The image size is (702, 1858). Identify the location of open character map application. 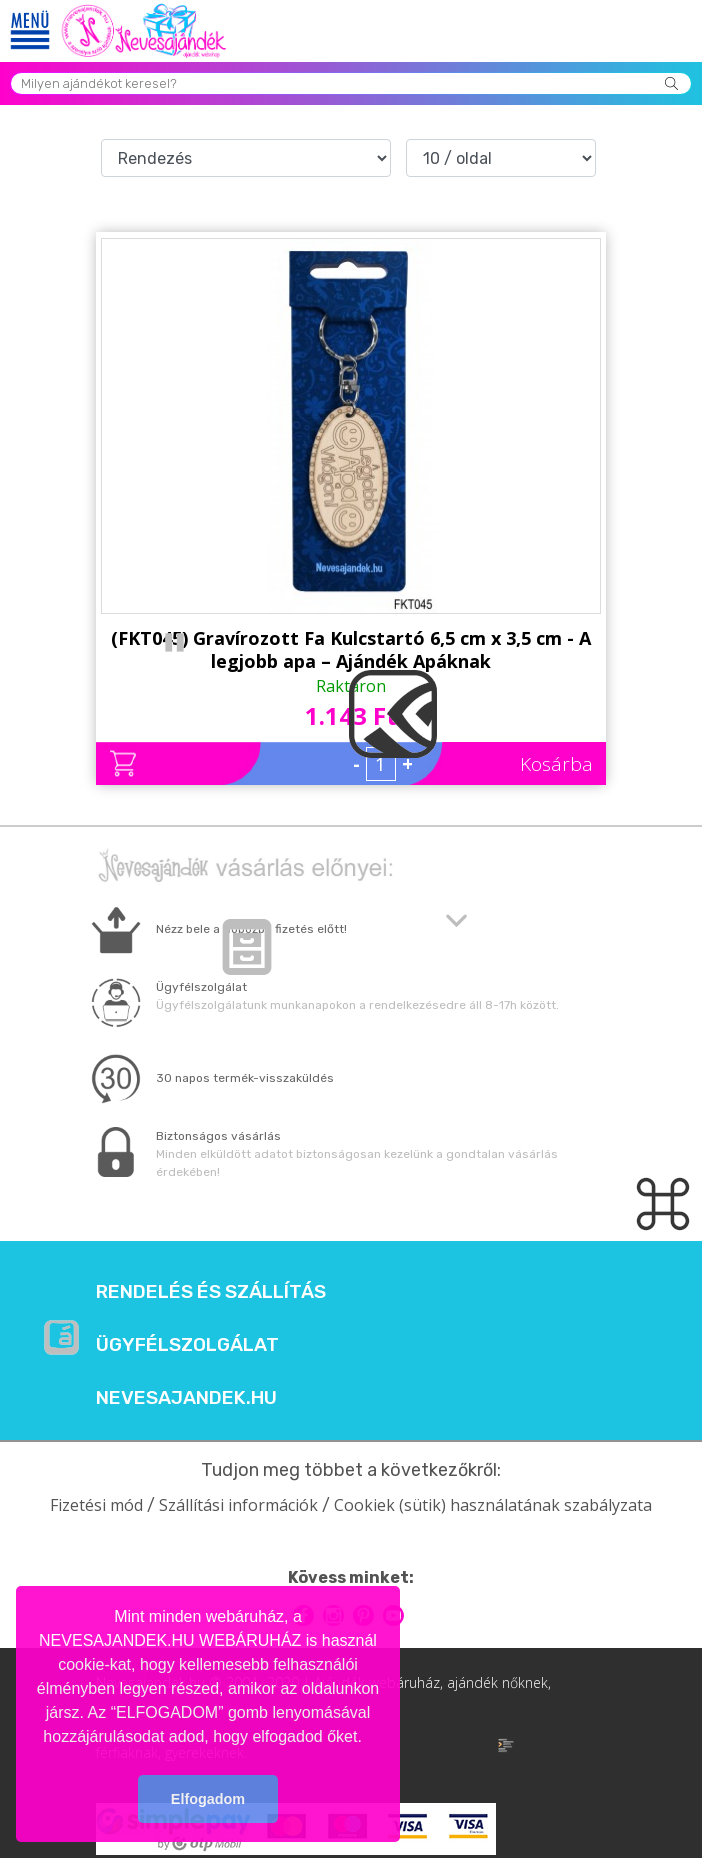
(61, 1337).